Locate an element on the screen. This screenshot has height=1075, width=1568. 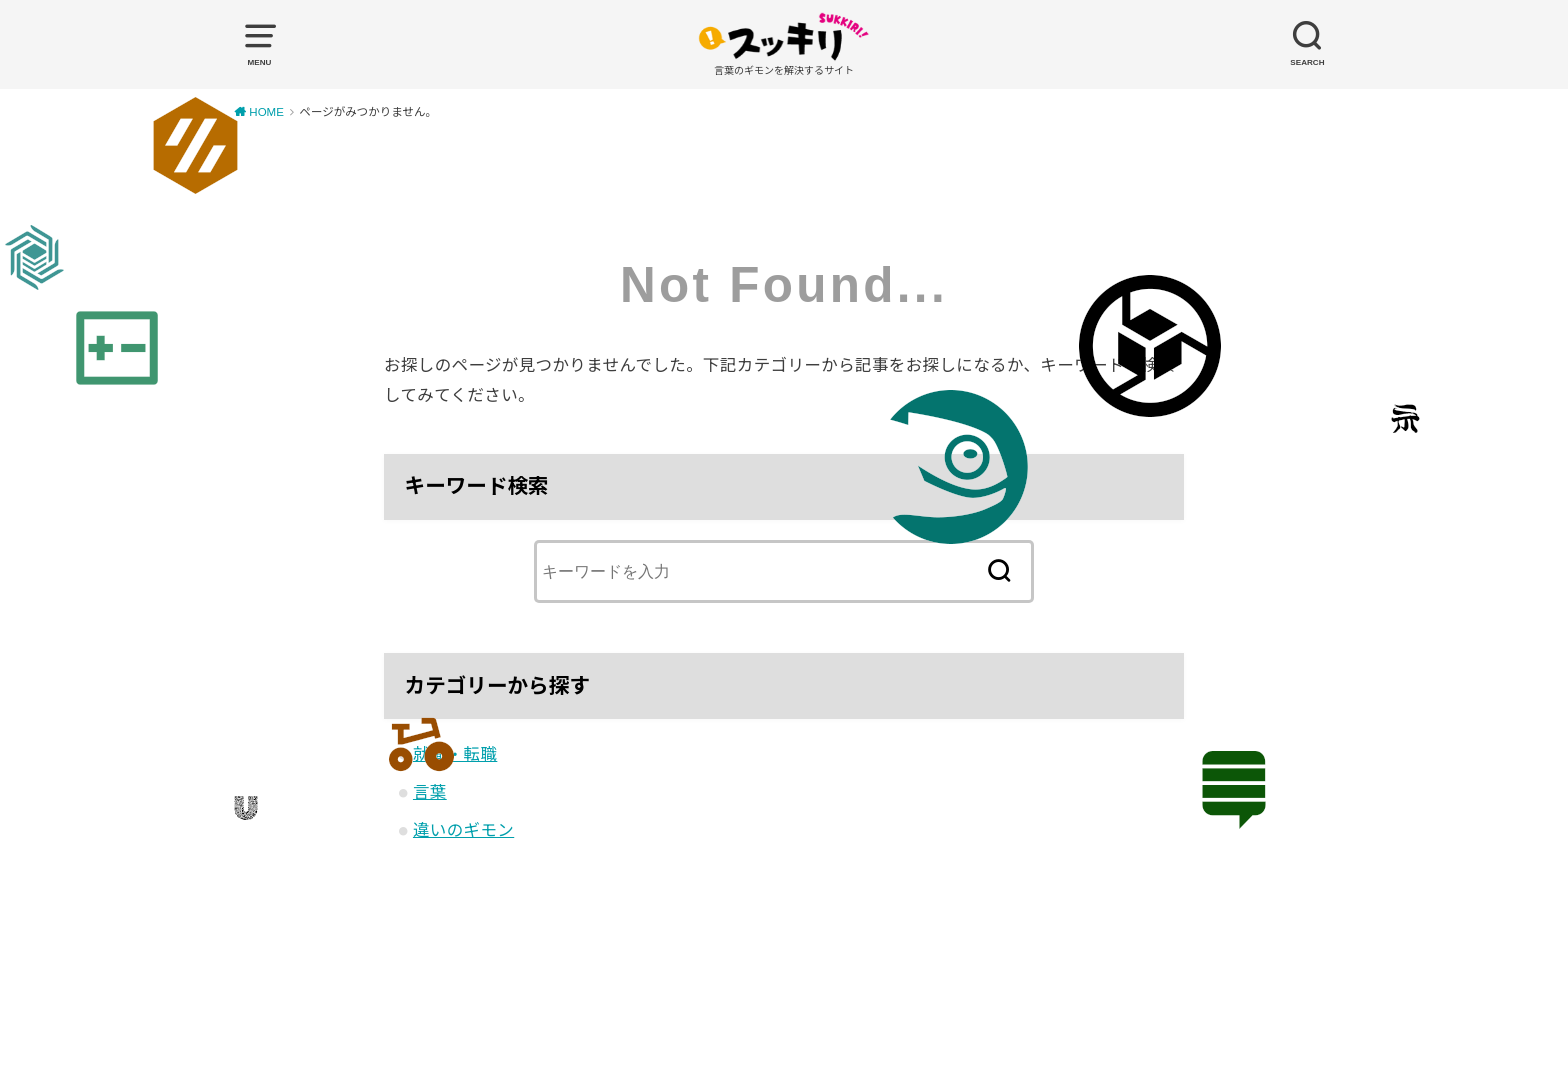
unilever brand logo is located at coordinates (246, 808).